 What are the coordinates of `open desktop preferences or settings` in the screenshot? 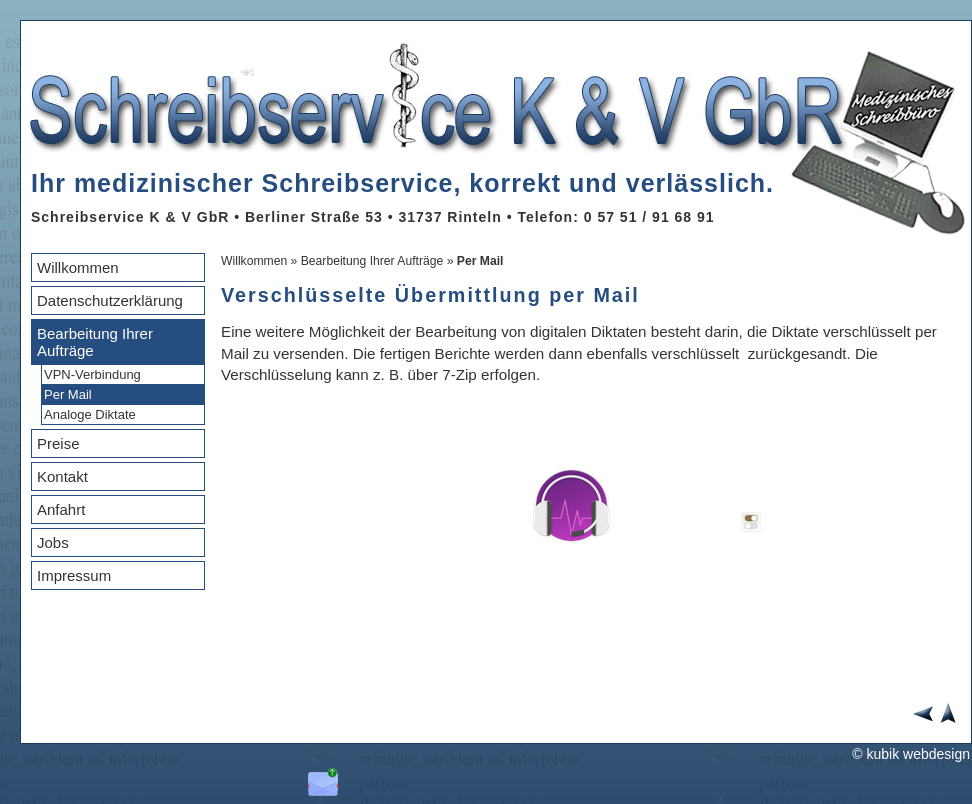 It's located at (751, 522).